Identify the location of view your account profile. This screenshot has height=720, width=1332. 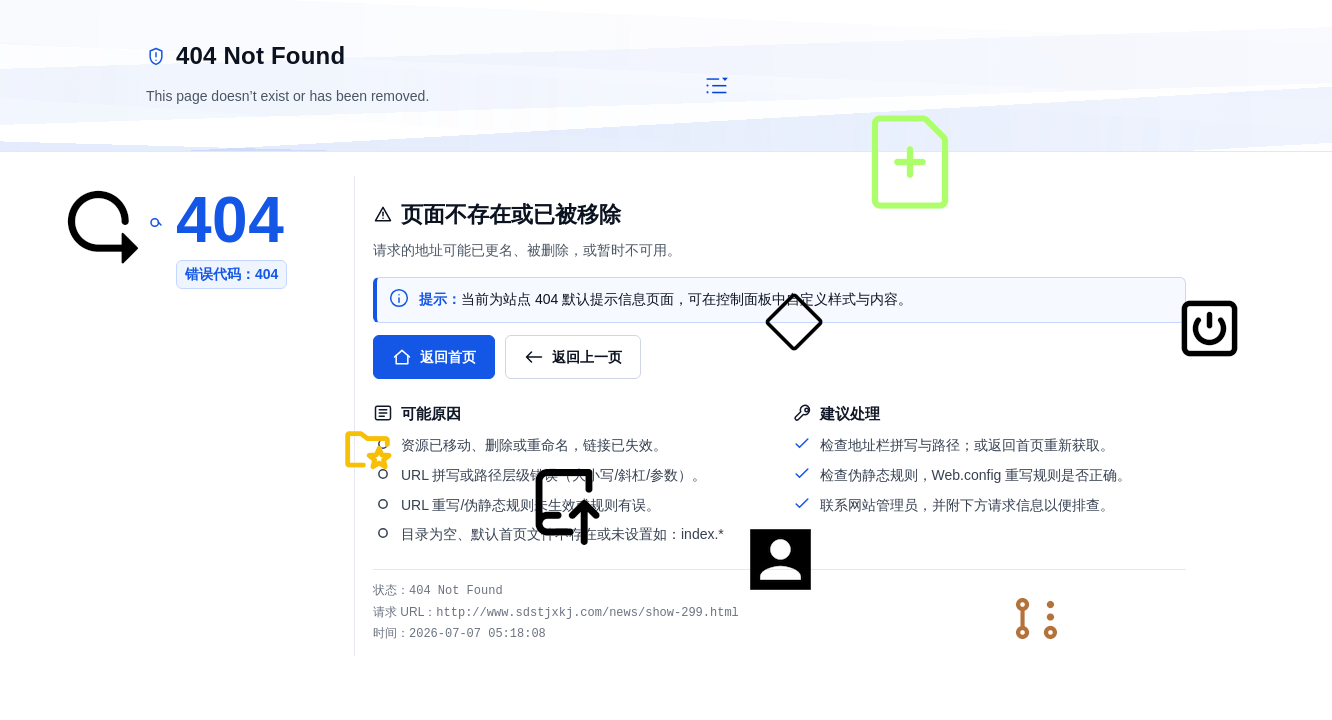
(780, 559).